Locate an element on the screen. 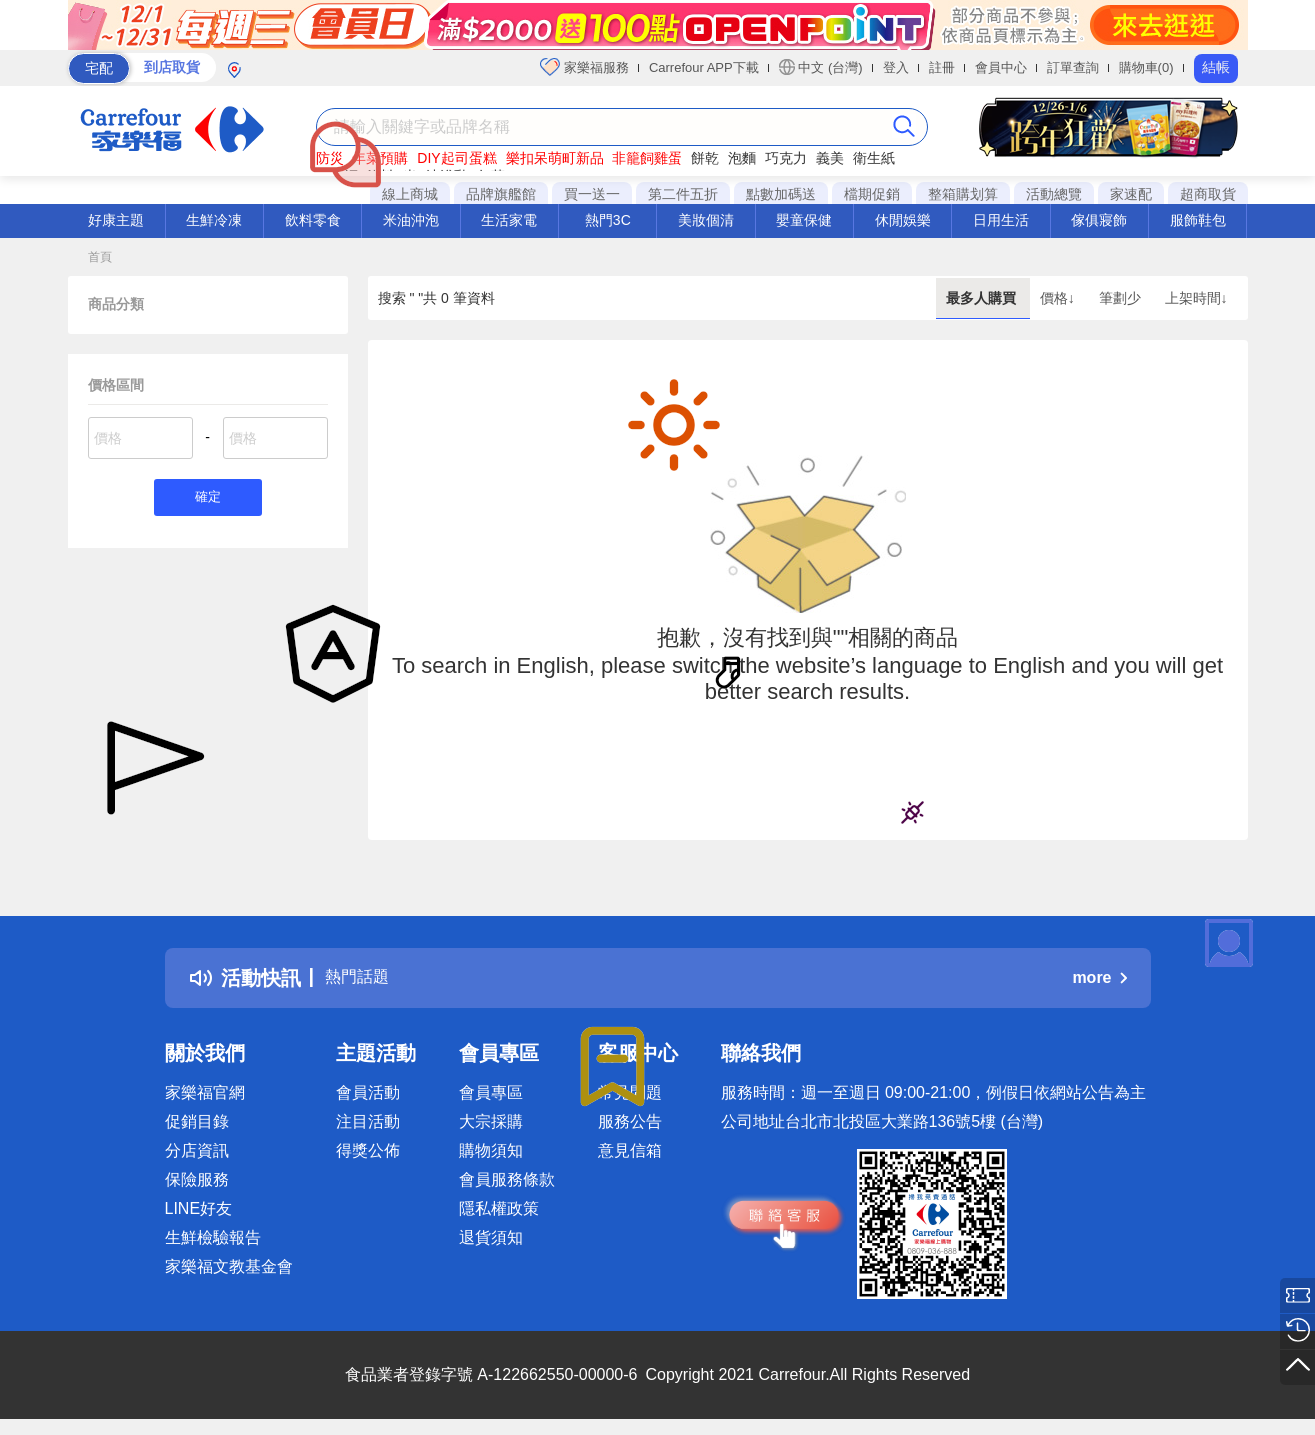  switch to light mode is located at coordinates (674, 425).